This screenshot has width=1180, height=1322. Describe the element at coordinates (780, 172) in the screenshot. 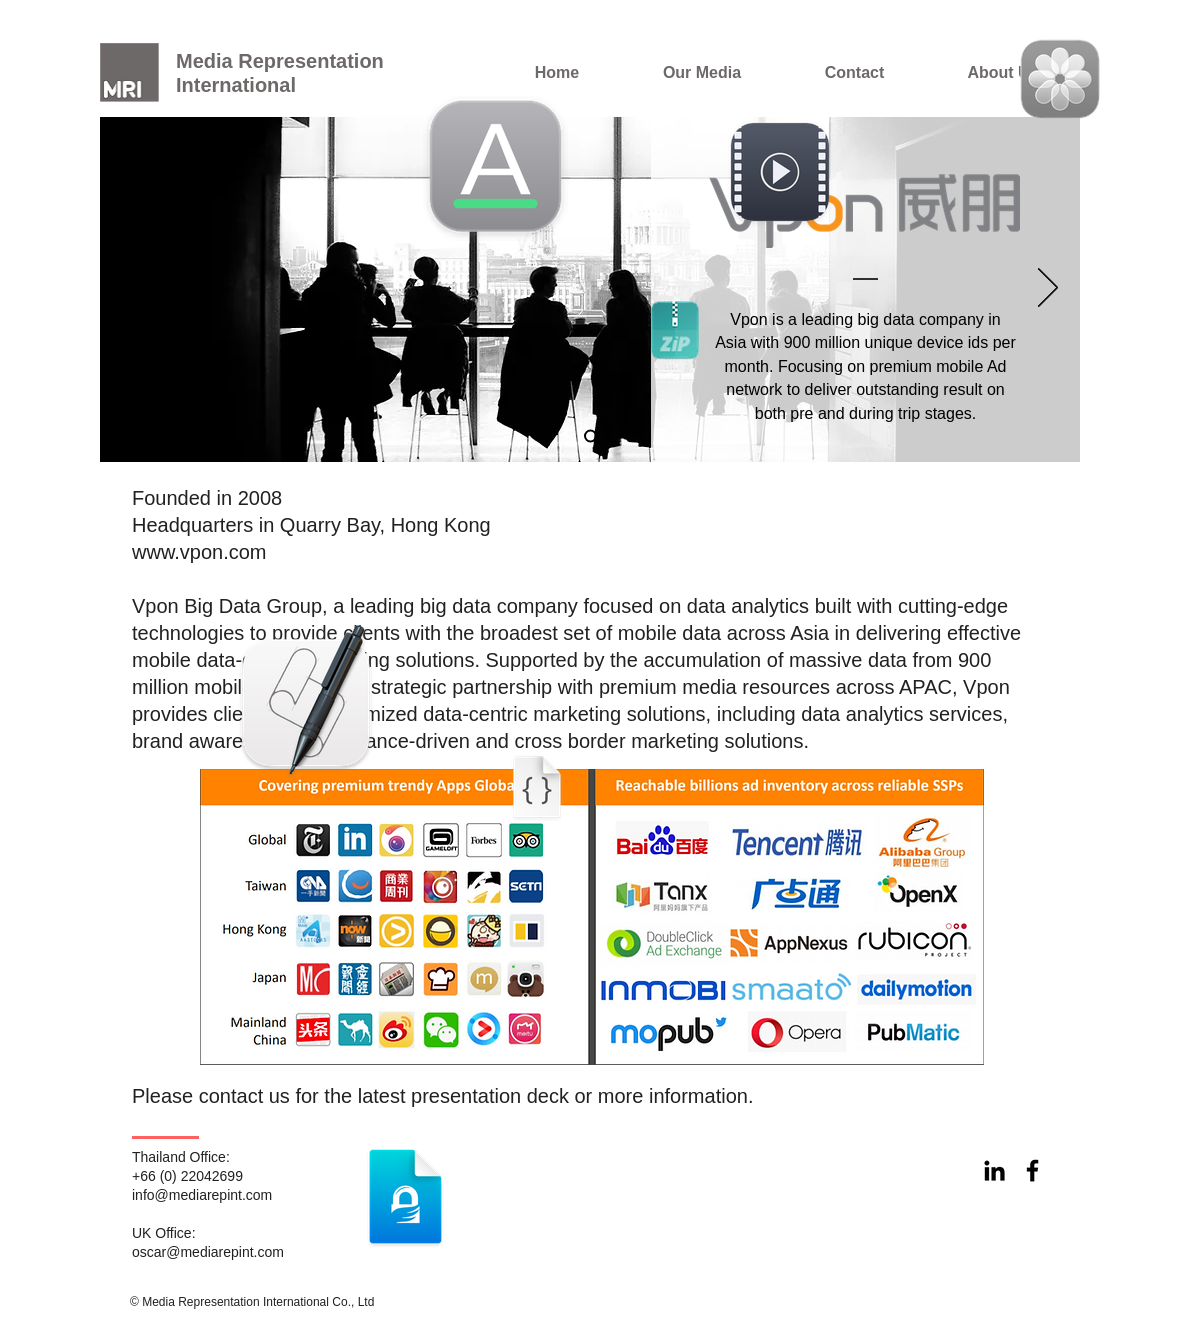

I see `open kdenlive video editor` at that location.